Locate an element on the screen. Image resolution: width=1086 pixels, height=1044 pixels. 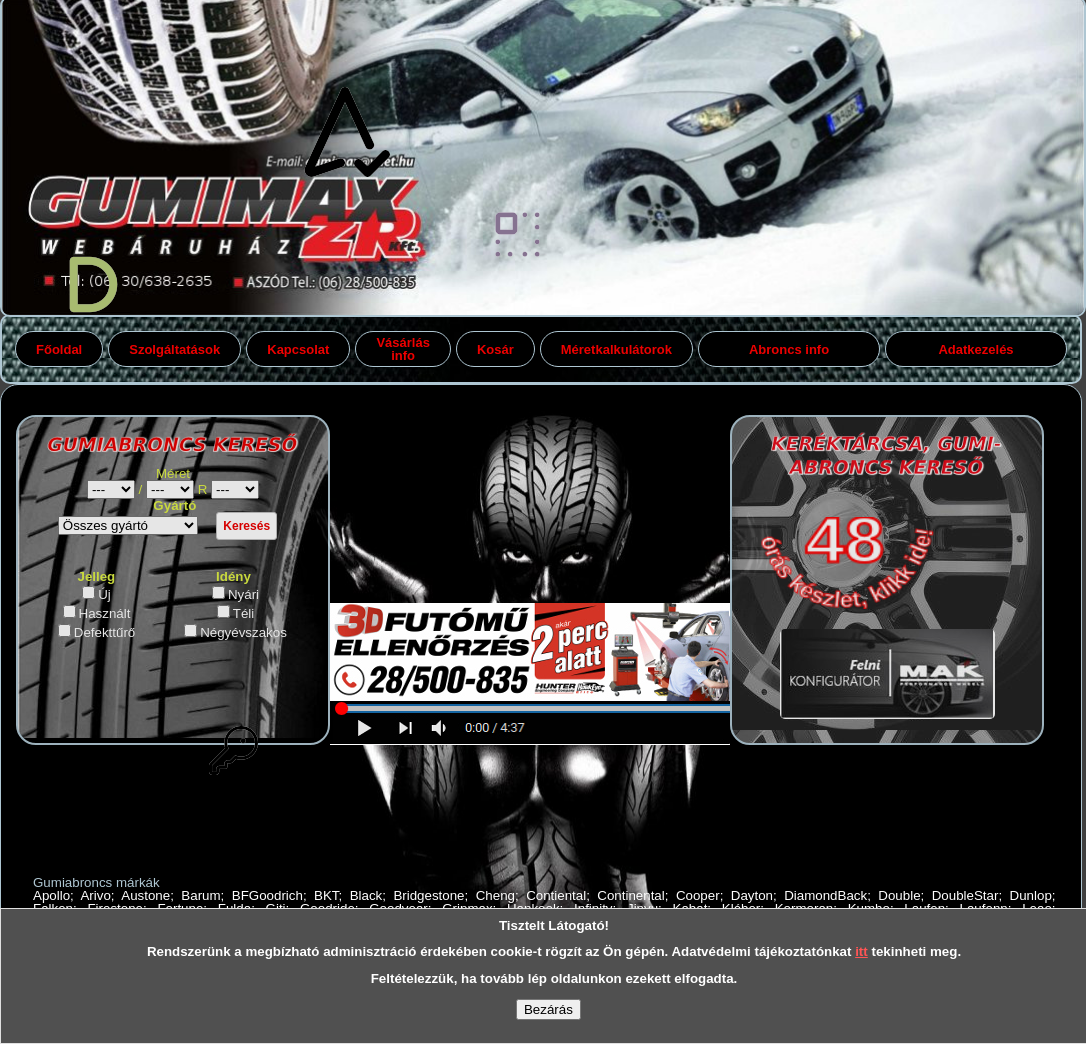
align content to top-left corner is located at coordinates (517, 234).